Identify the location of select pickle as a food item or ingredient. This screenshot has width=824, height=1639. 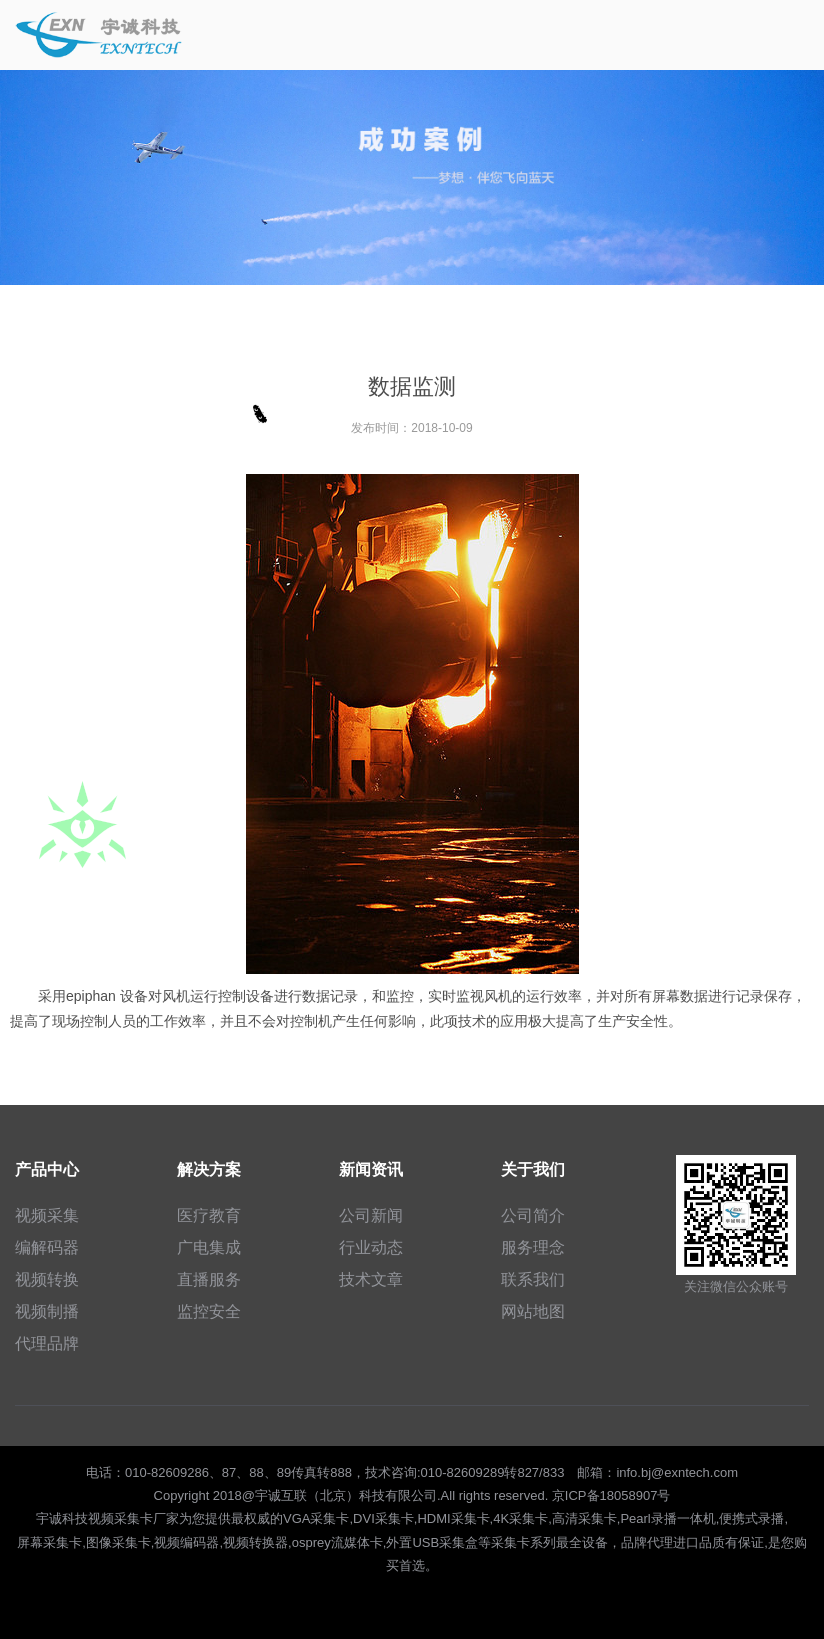
(260, 414).